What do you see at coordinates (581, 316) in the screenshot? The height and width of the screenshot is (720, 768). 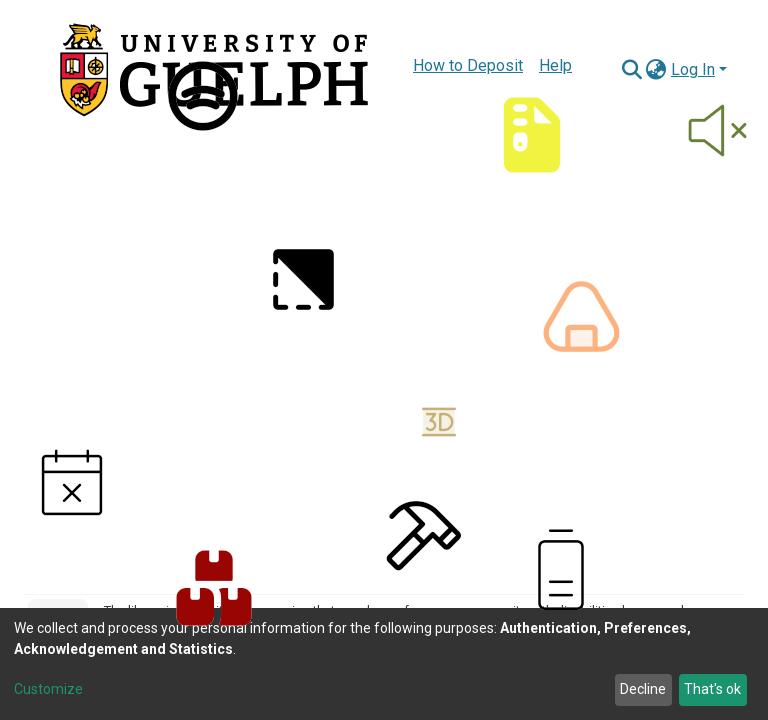 I see `access japanese food or sushi category` at bounding box center [581, 316].